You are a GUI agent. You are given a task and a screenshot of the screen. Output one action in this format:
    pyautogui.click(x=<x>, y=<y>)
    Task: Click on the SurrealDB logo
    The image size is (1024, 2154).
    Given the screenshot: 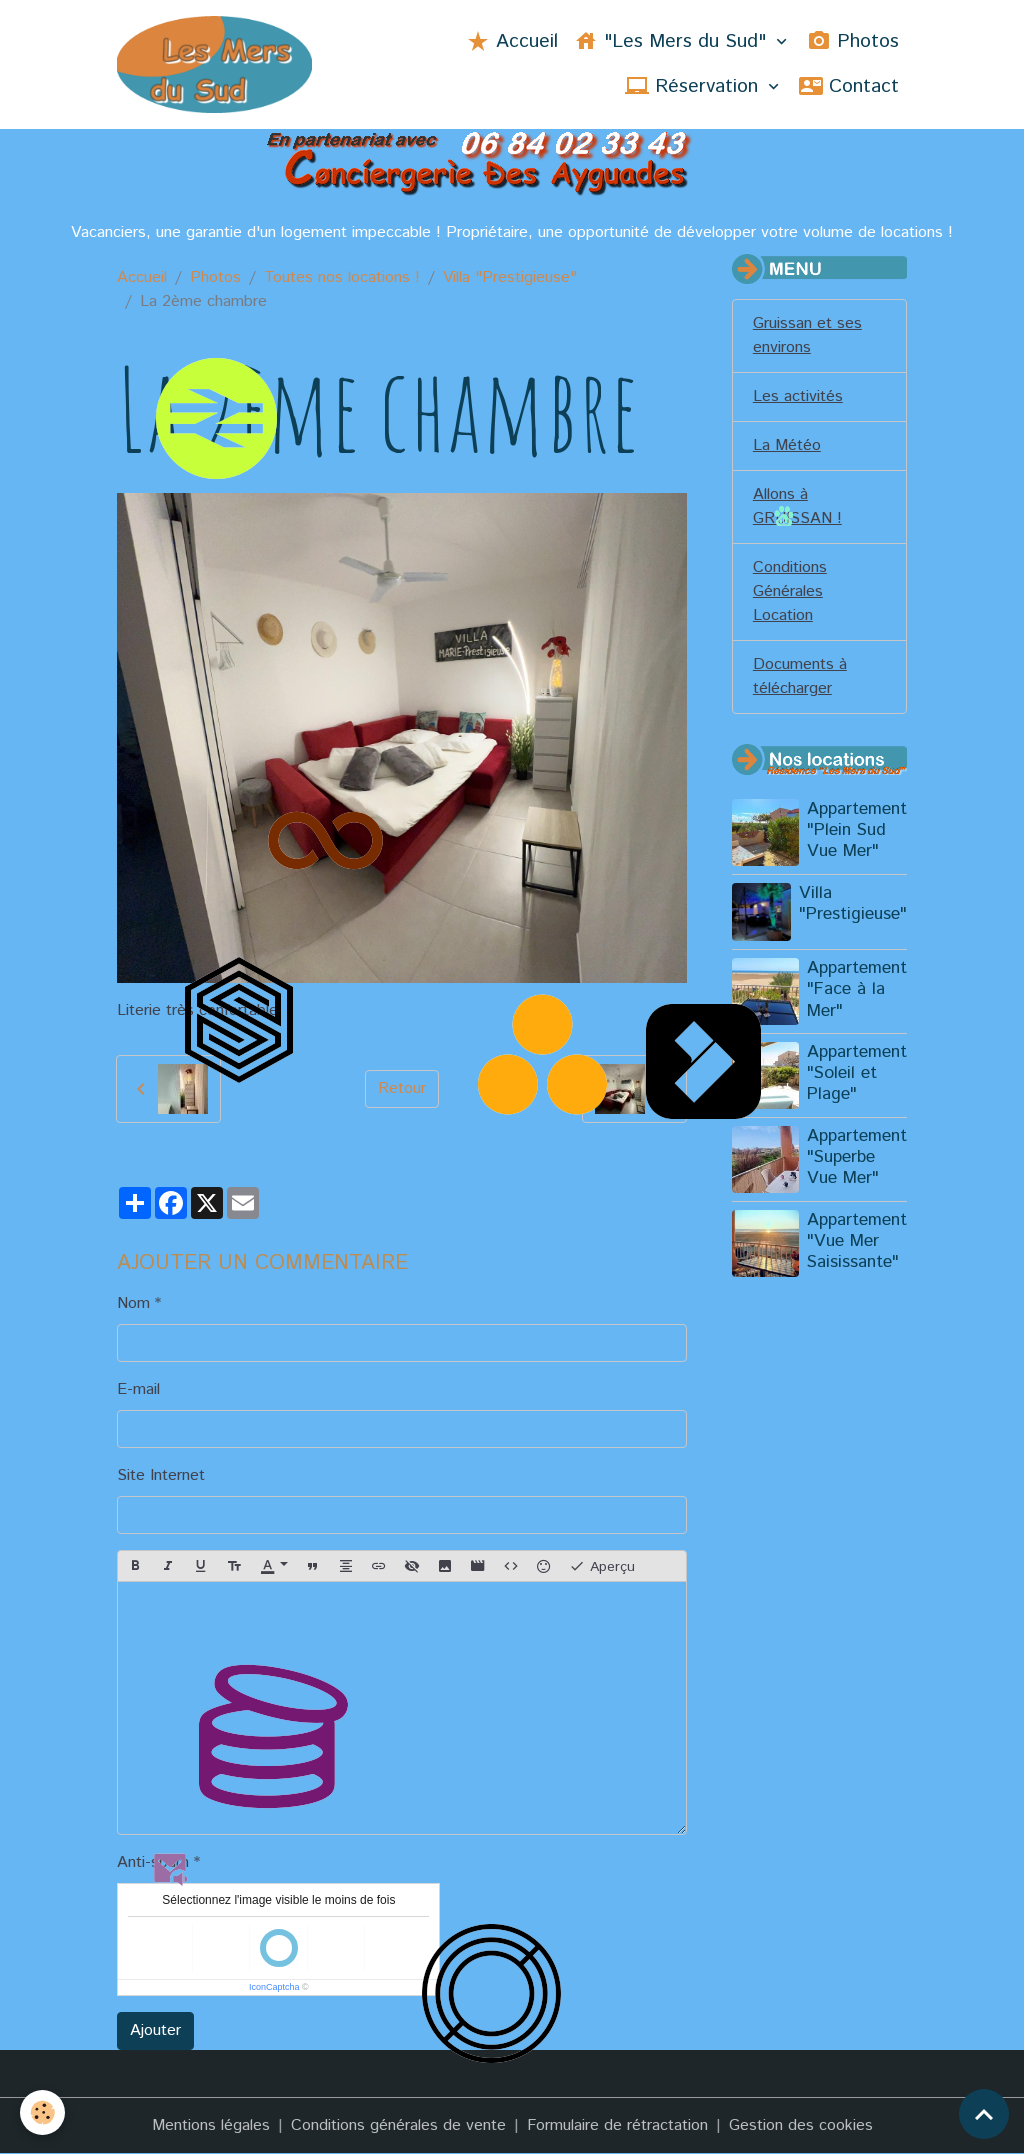 What is the action you would take?
    pyautogui.click(x=239, y=1020)
    